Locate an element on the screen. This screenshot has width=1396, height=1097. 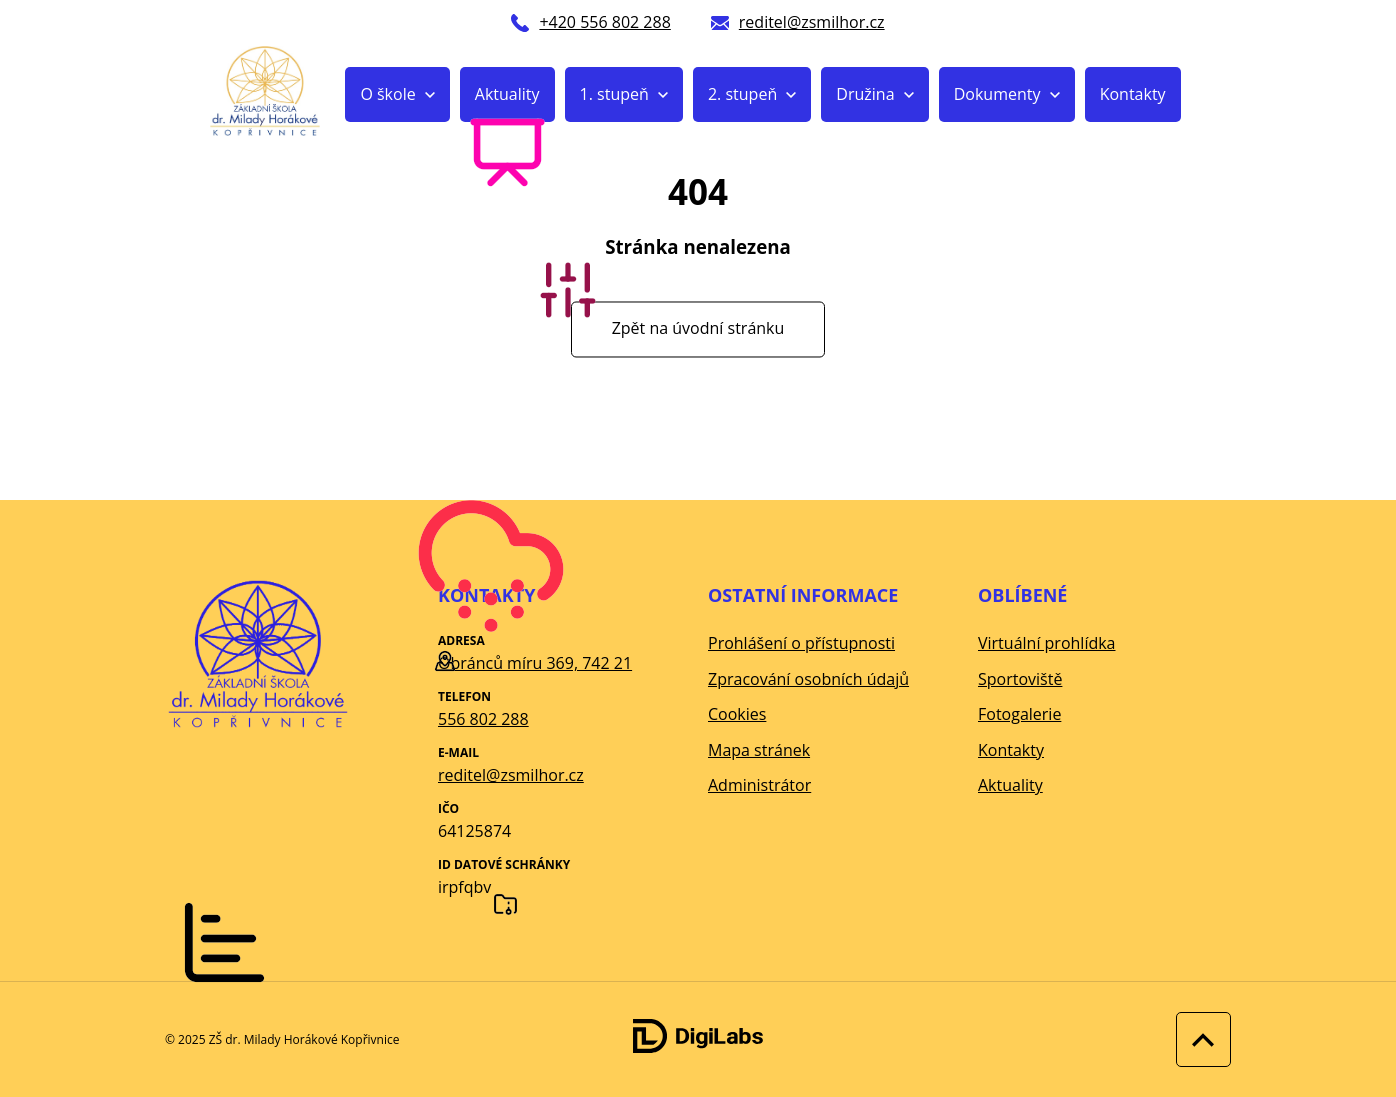
access archived files or folders is located at coordinates (505, 904).